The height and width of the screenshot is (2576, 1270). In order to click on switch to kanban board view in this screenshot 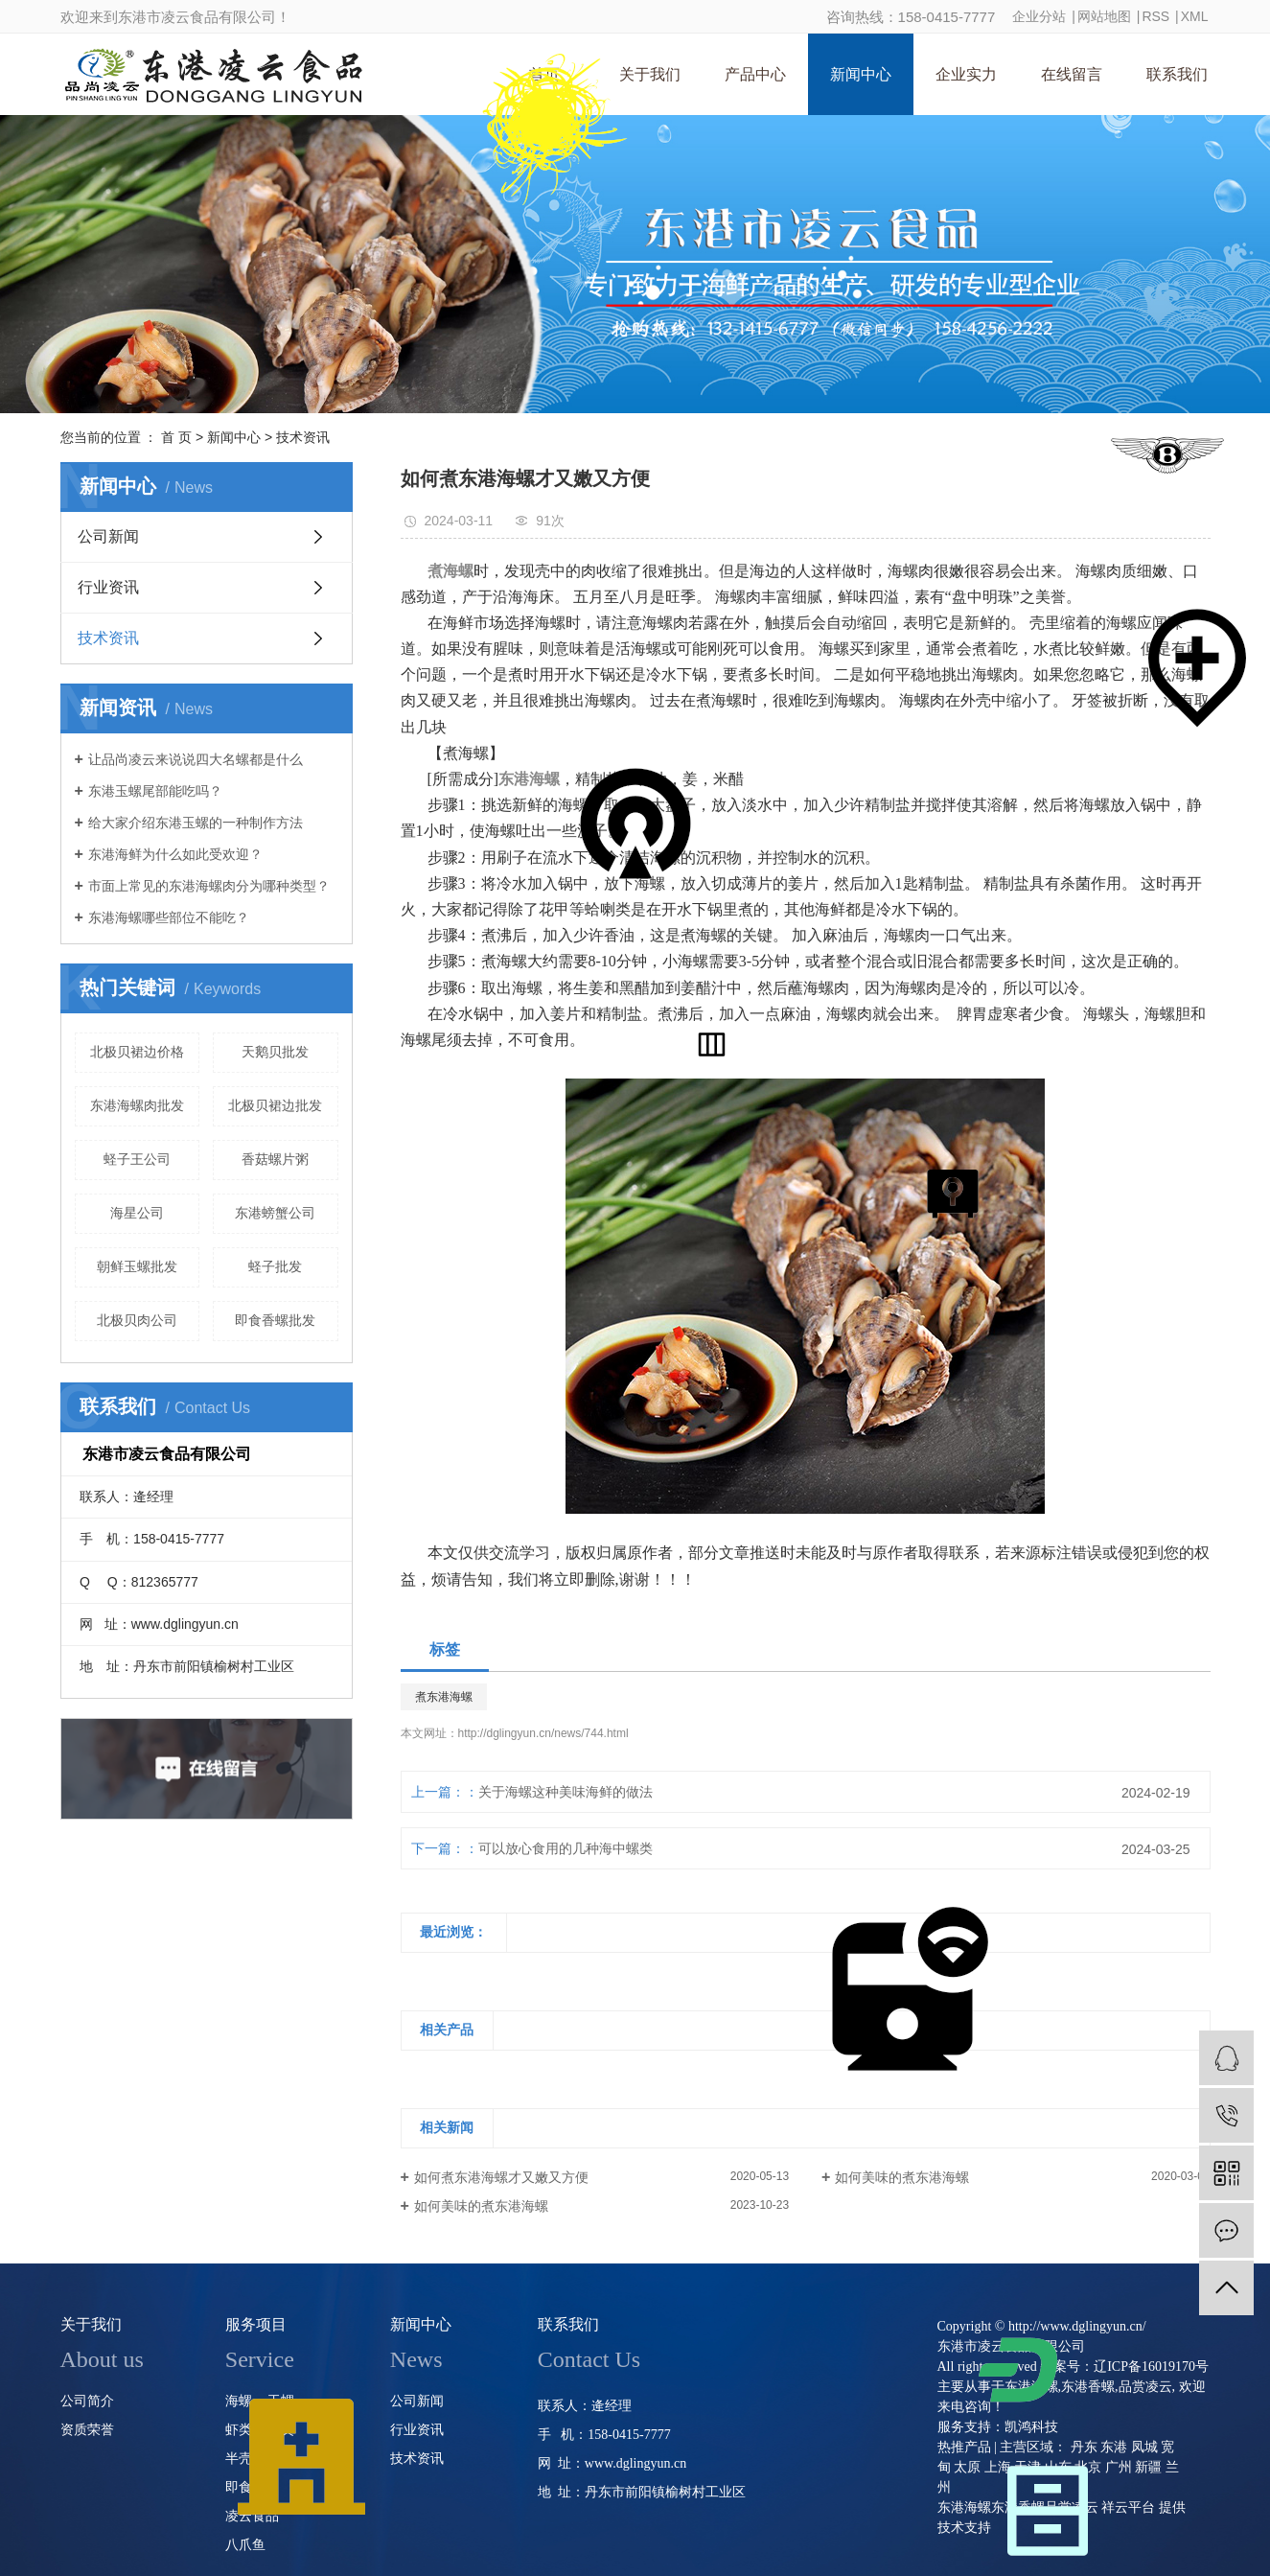, I will do `click(711, 1044)`.